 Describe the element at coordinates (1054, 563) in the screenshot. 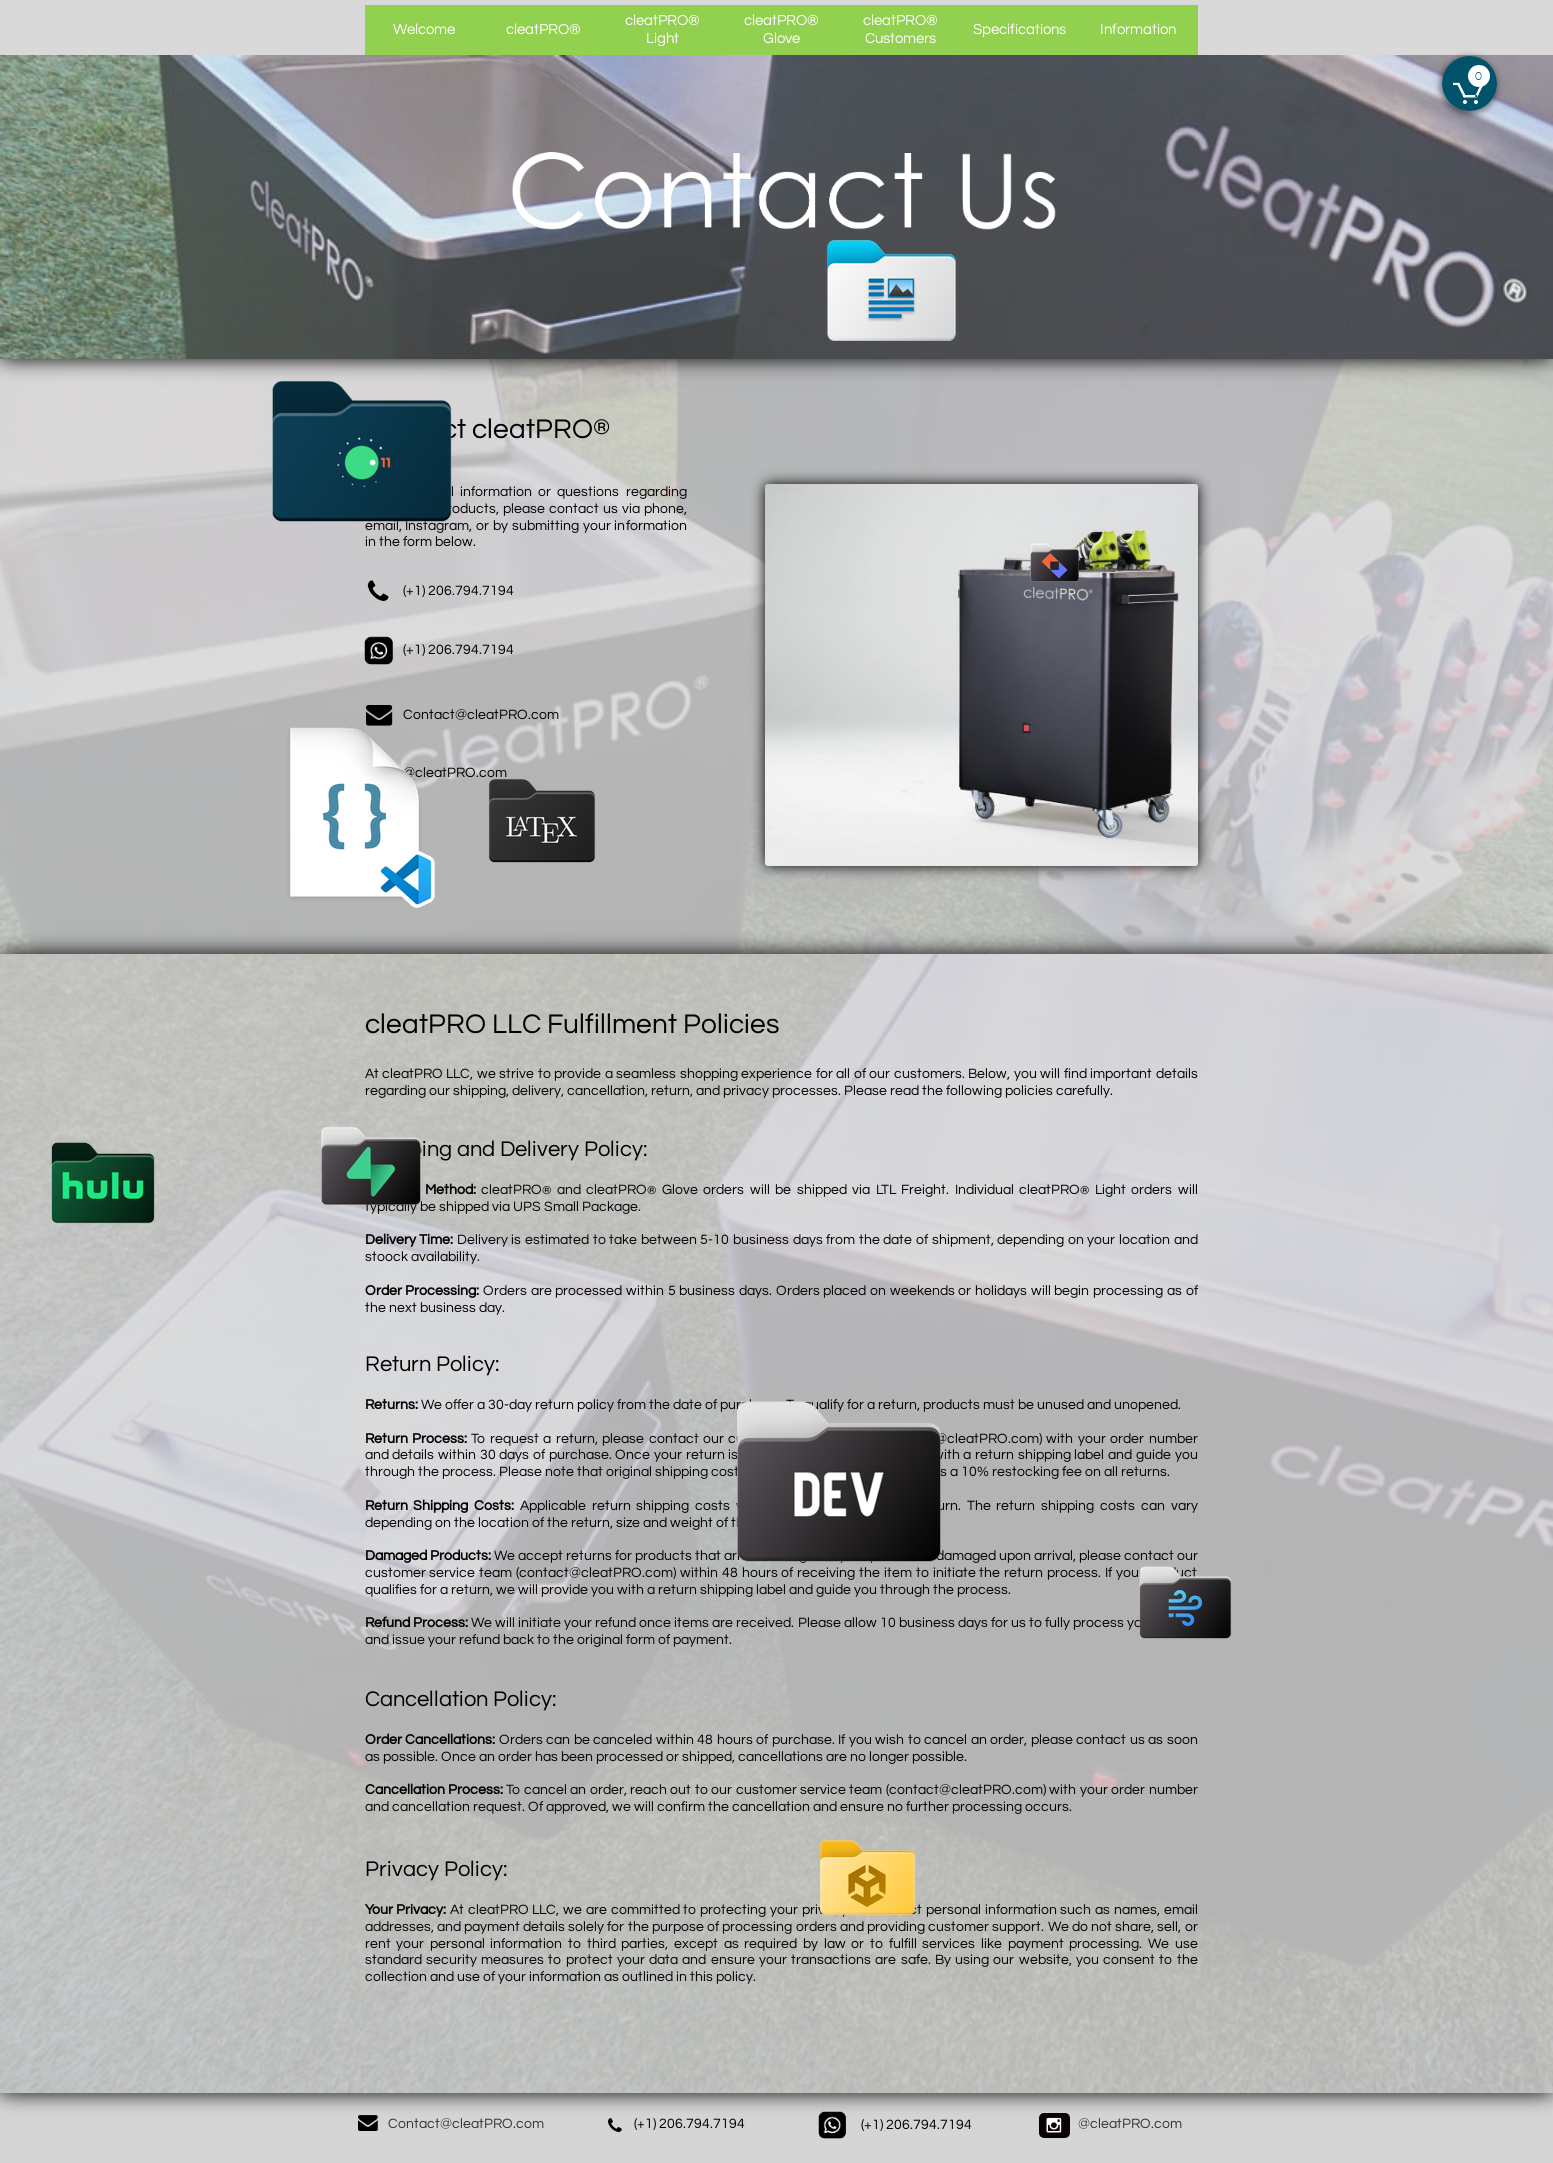

I see `open ktor project folder` at that location.